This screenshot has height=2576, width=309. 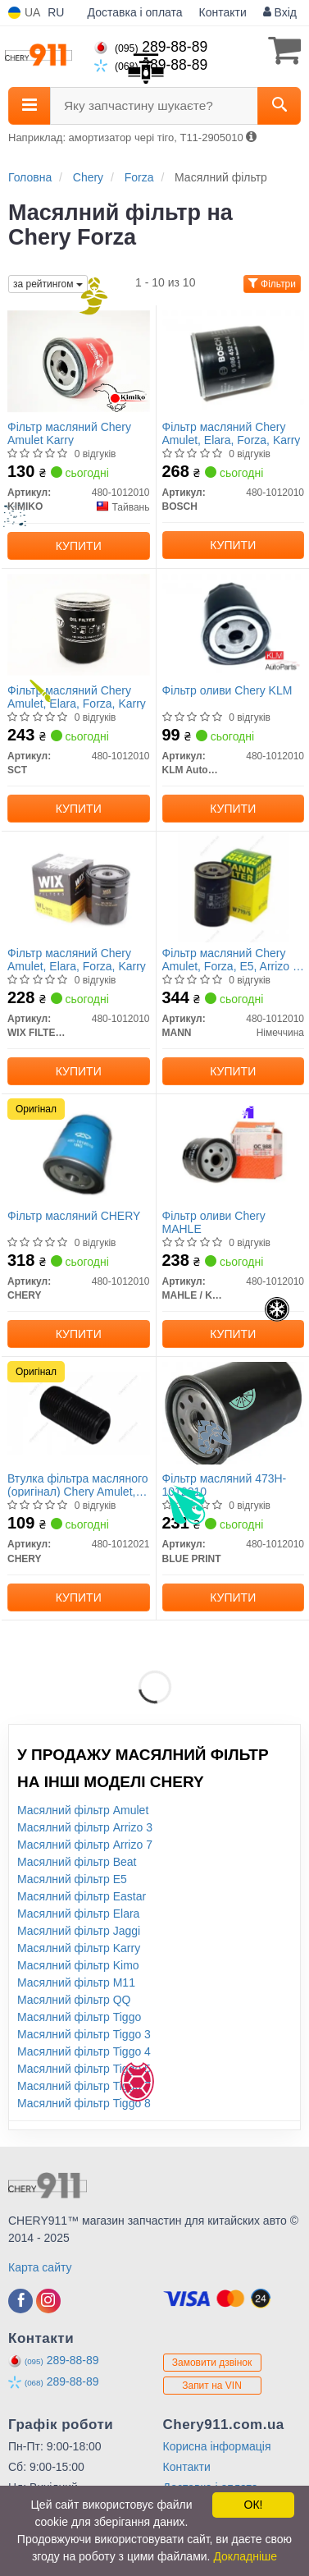 I want to click on activate ice or frost ability, so click(x=277, y=1309).